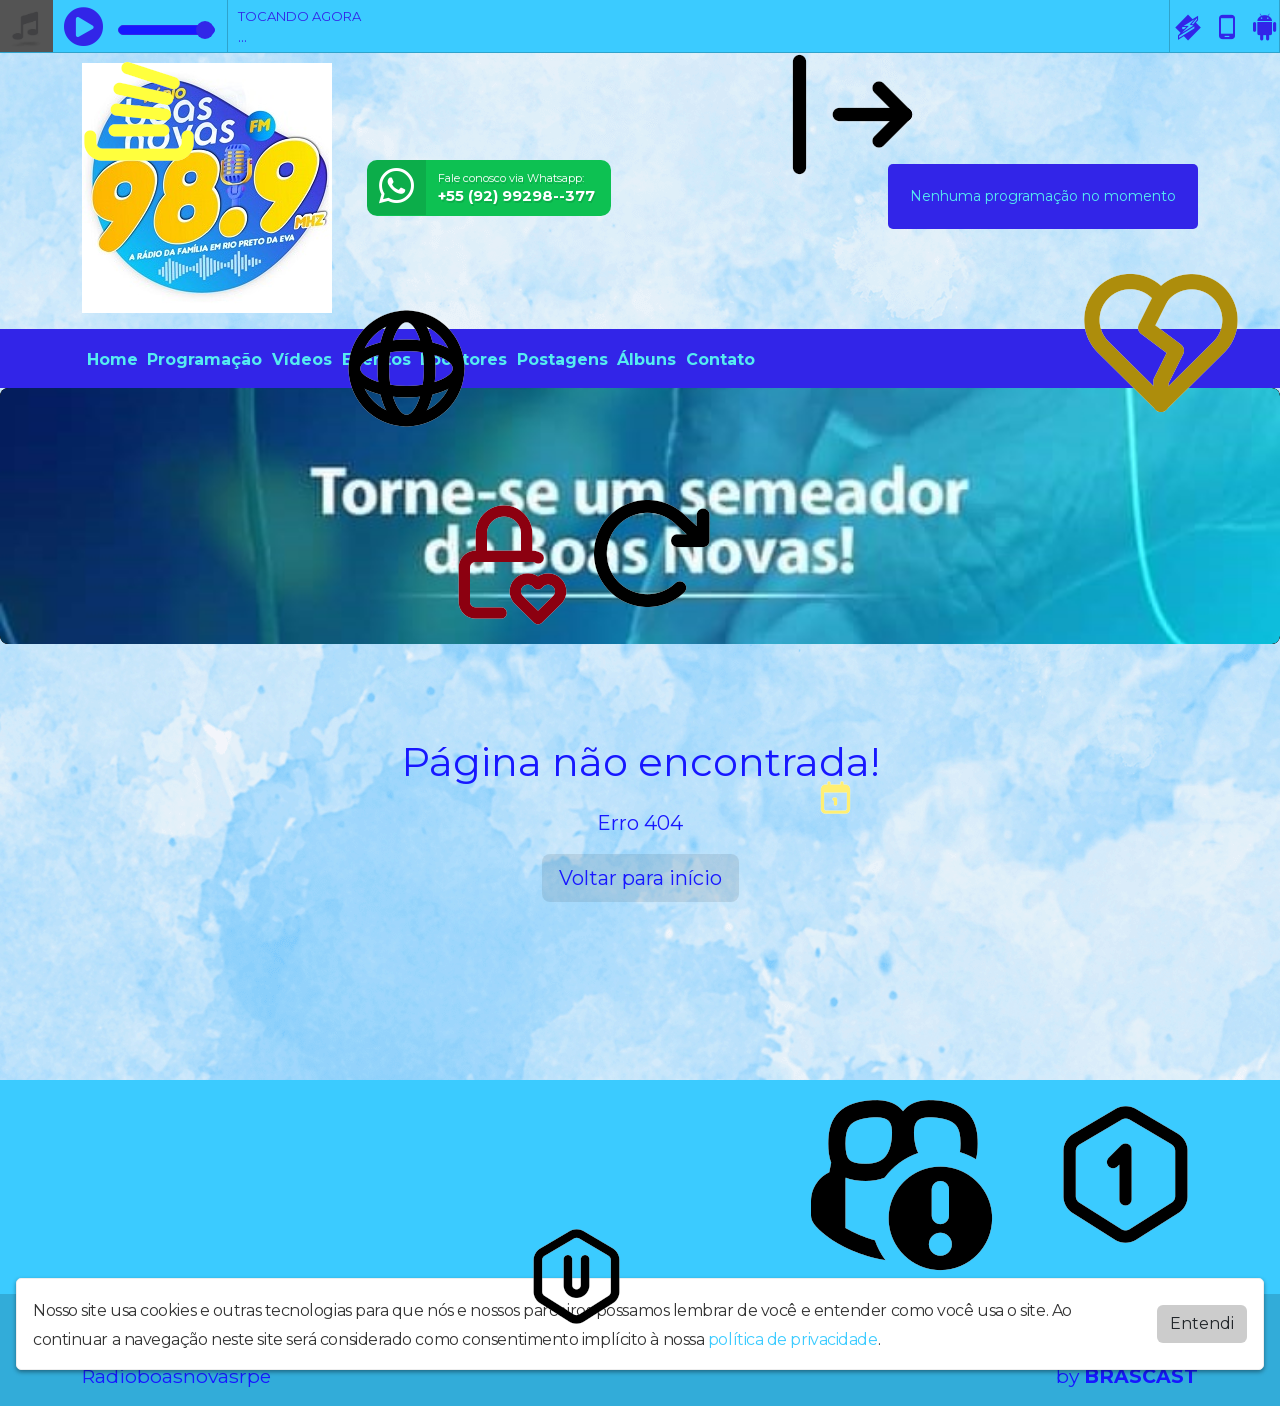 The width and height of the screenshot is (1280, 1406). What do you see at coordinates (647, 553) in the screenshot?
I see `refresh or reload content` at bounding box center [647, 553].